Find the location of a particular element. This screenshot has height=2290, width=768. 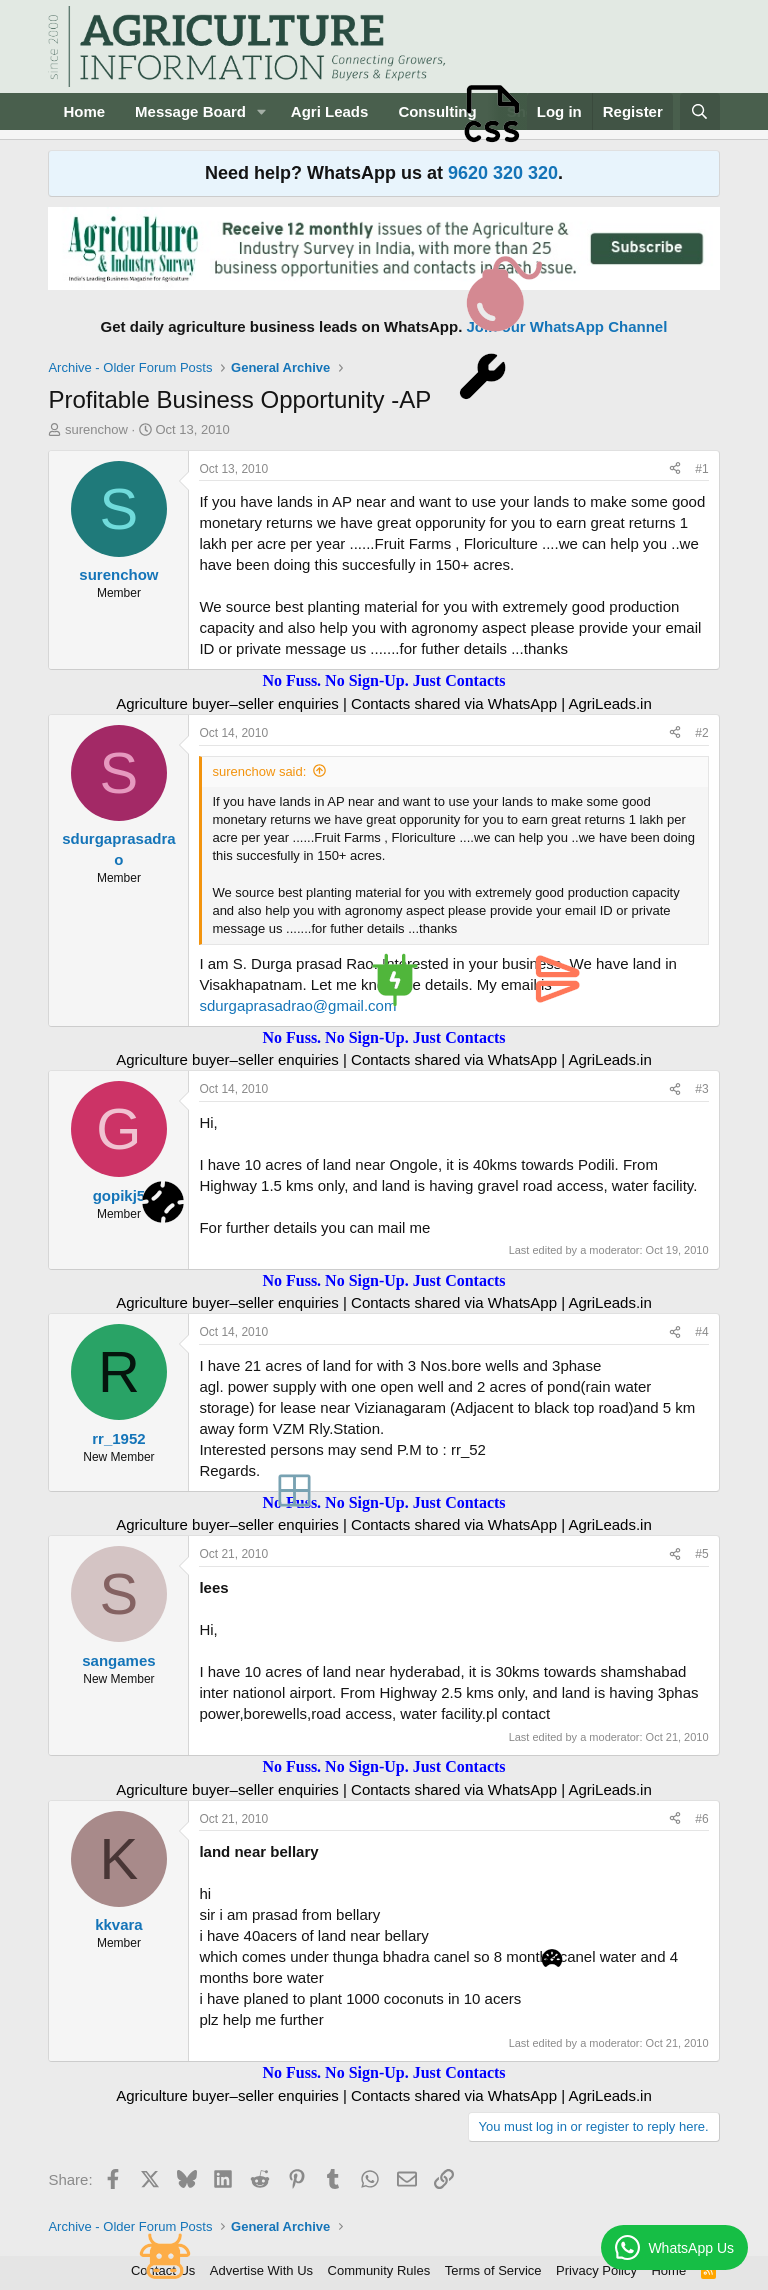

view baseball or sports content is located at coordinates (163, 1202).